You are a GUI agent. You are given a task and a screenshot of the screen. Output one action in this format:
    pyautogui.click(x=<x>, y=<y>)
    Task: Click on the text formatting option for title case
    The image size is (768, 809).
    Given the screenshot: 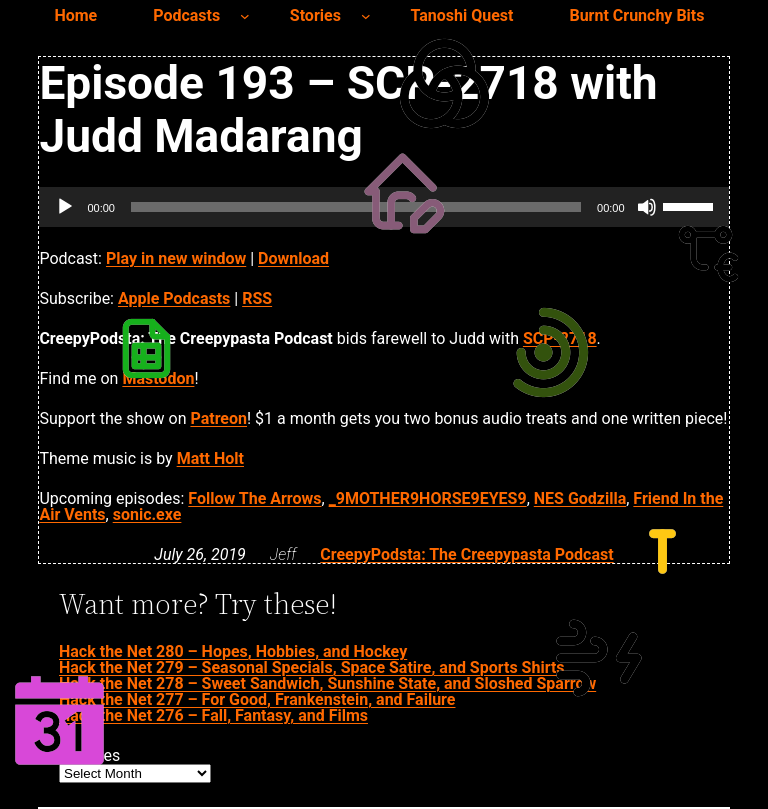 What is the action you would take?
    pyautogui.click(x=662, y=551)
    